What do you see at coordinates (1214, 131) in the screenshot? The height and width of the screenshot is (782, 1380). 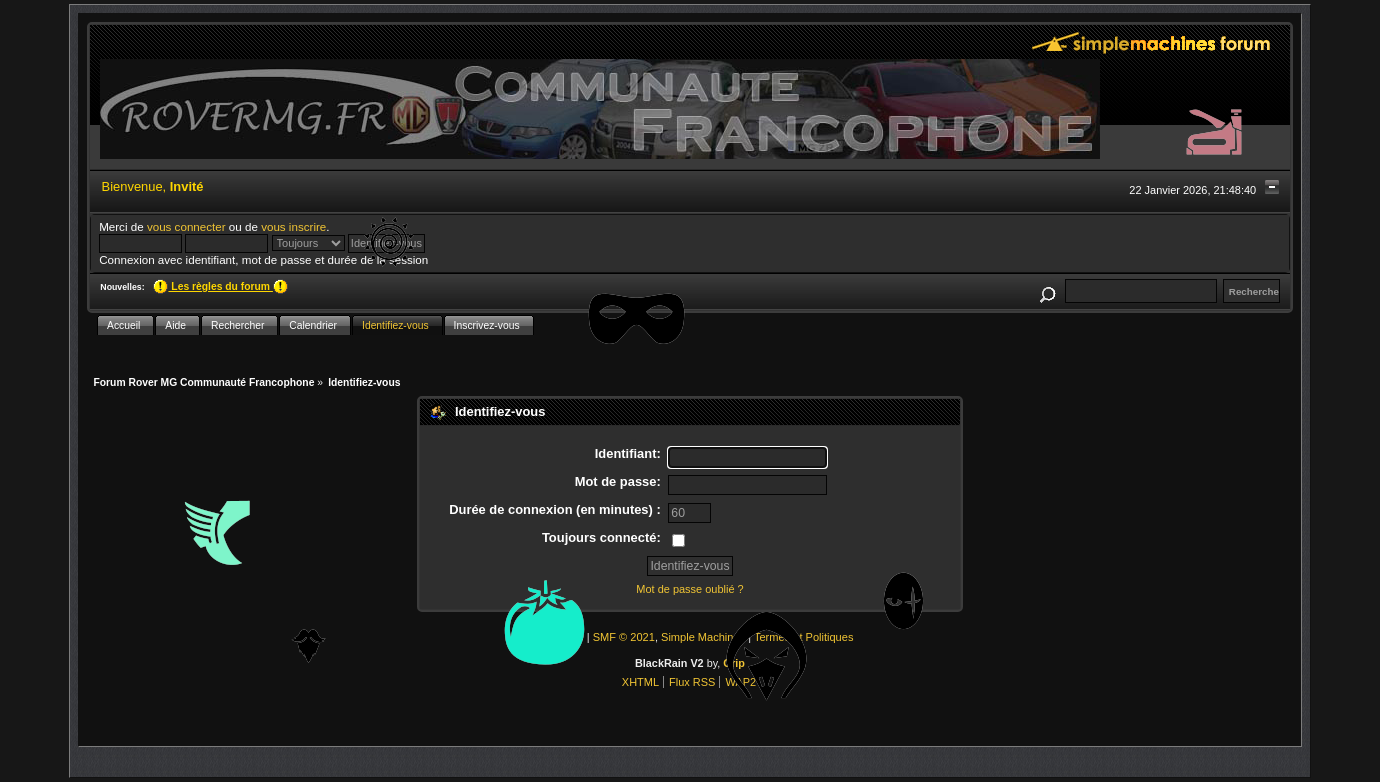 I see `use heavy-duty stapler tool` at bounding box center [1214, 131].